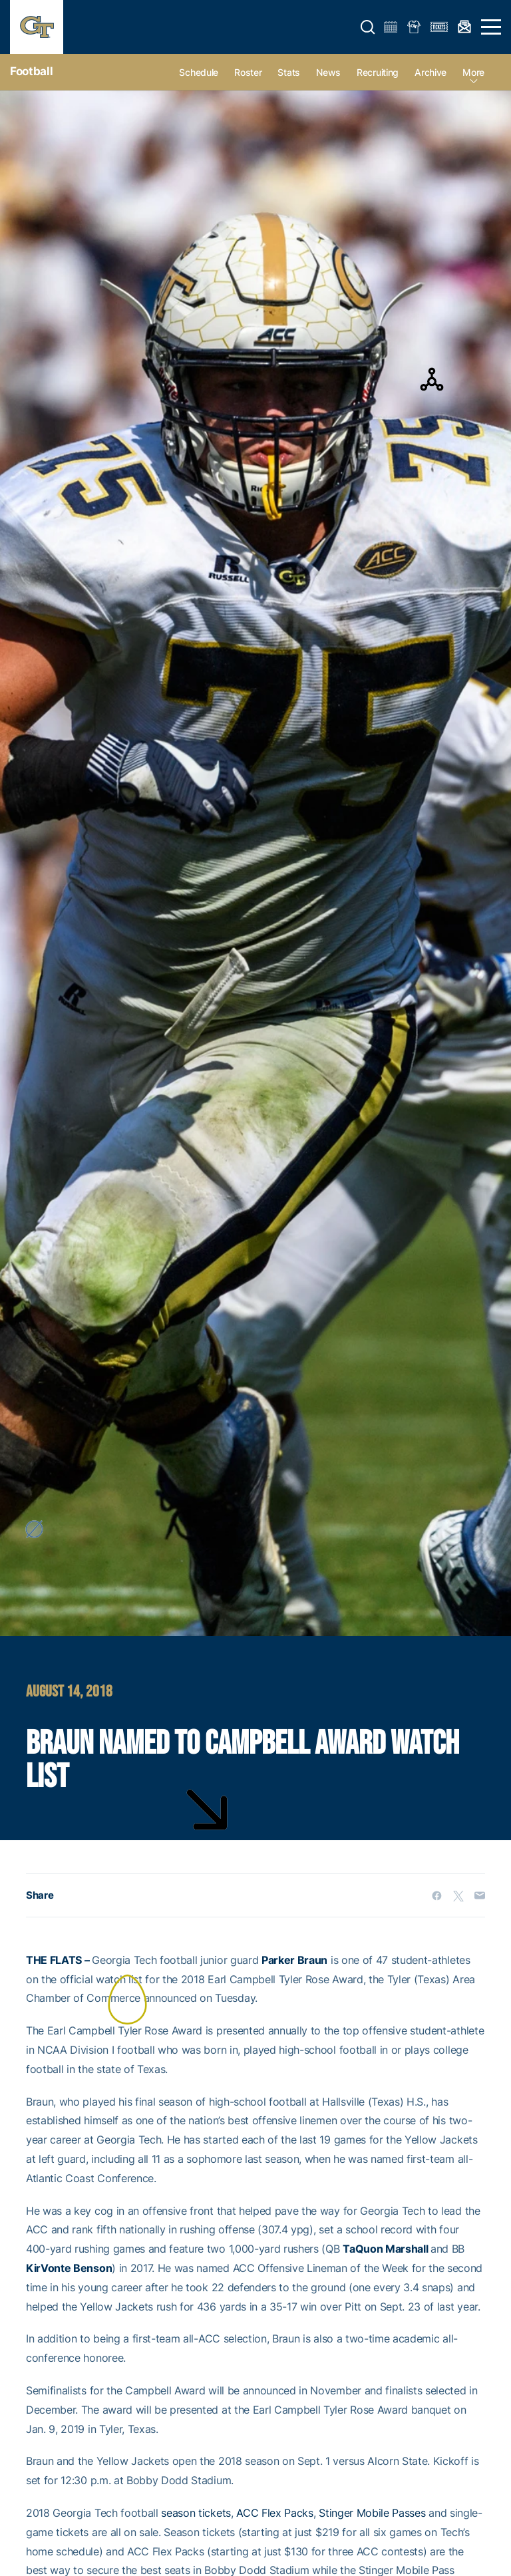 The height and width of the screenshot is (2576, 511). I want to click on indicates egg or egg-containing ingredient, so click(127, 1999).